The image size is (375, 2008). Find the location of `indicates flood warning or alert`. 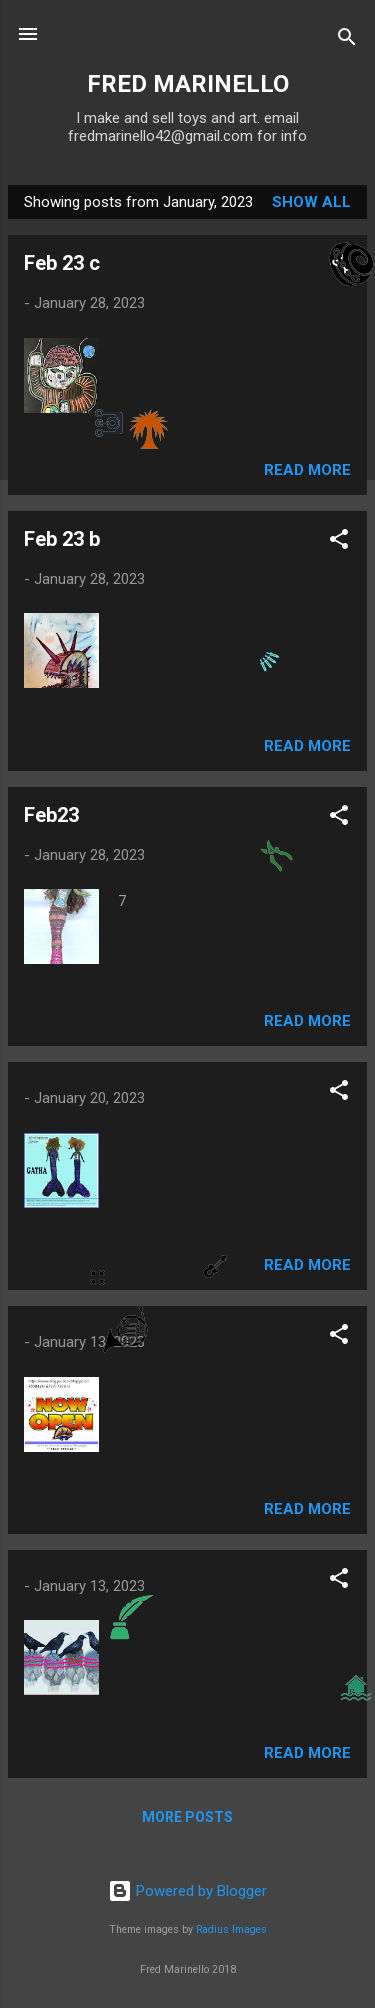

indicates flood warning or alert is located at coordinates (356, 1687).